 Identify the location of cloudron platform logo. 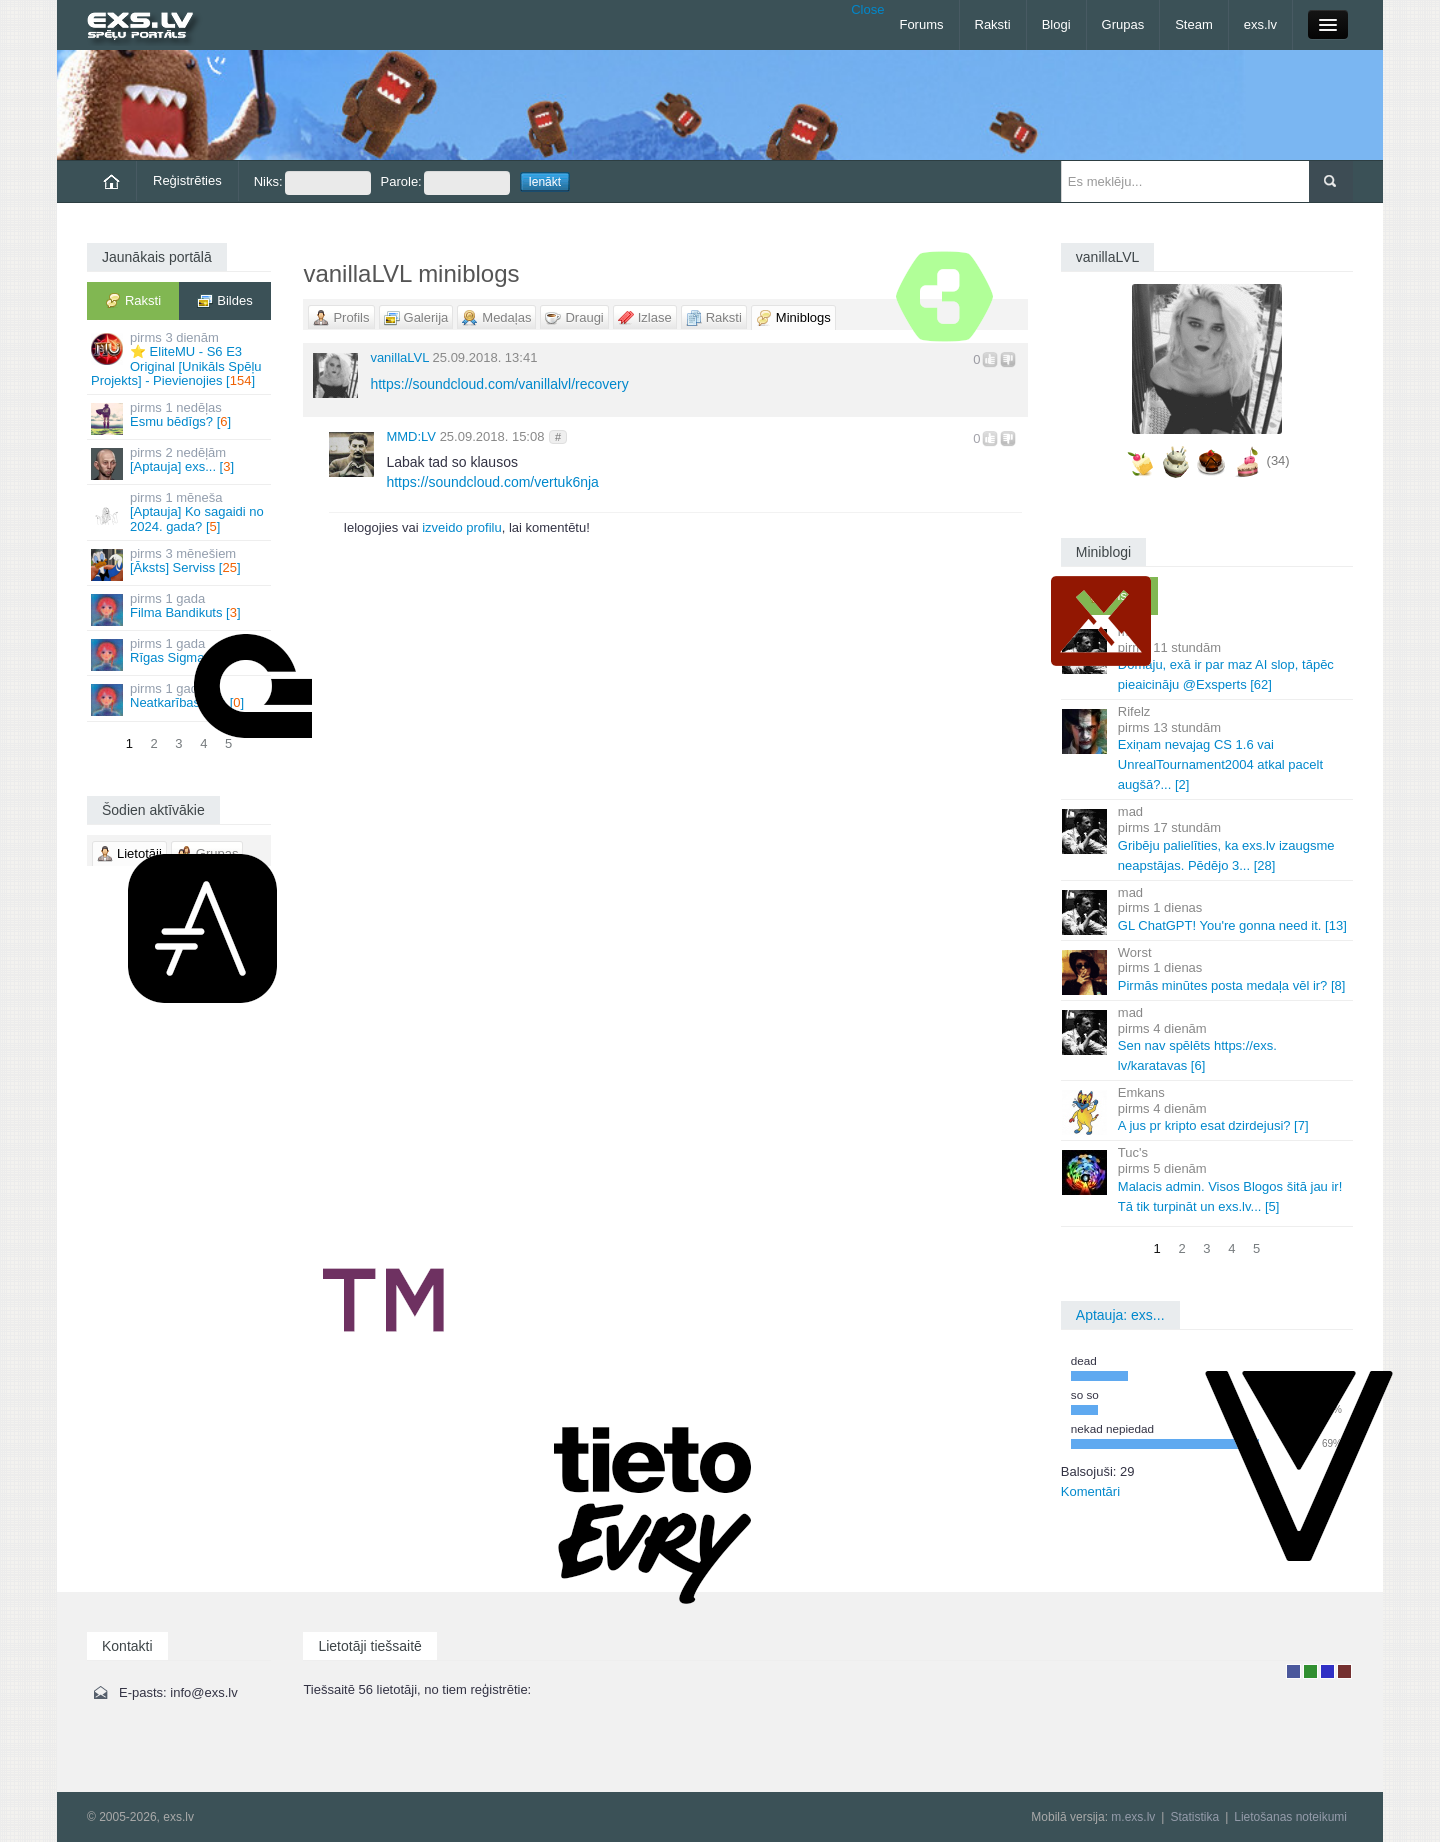
(944, 296).